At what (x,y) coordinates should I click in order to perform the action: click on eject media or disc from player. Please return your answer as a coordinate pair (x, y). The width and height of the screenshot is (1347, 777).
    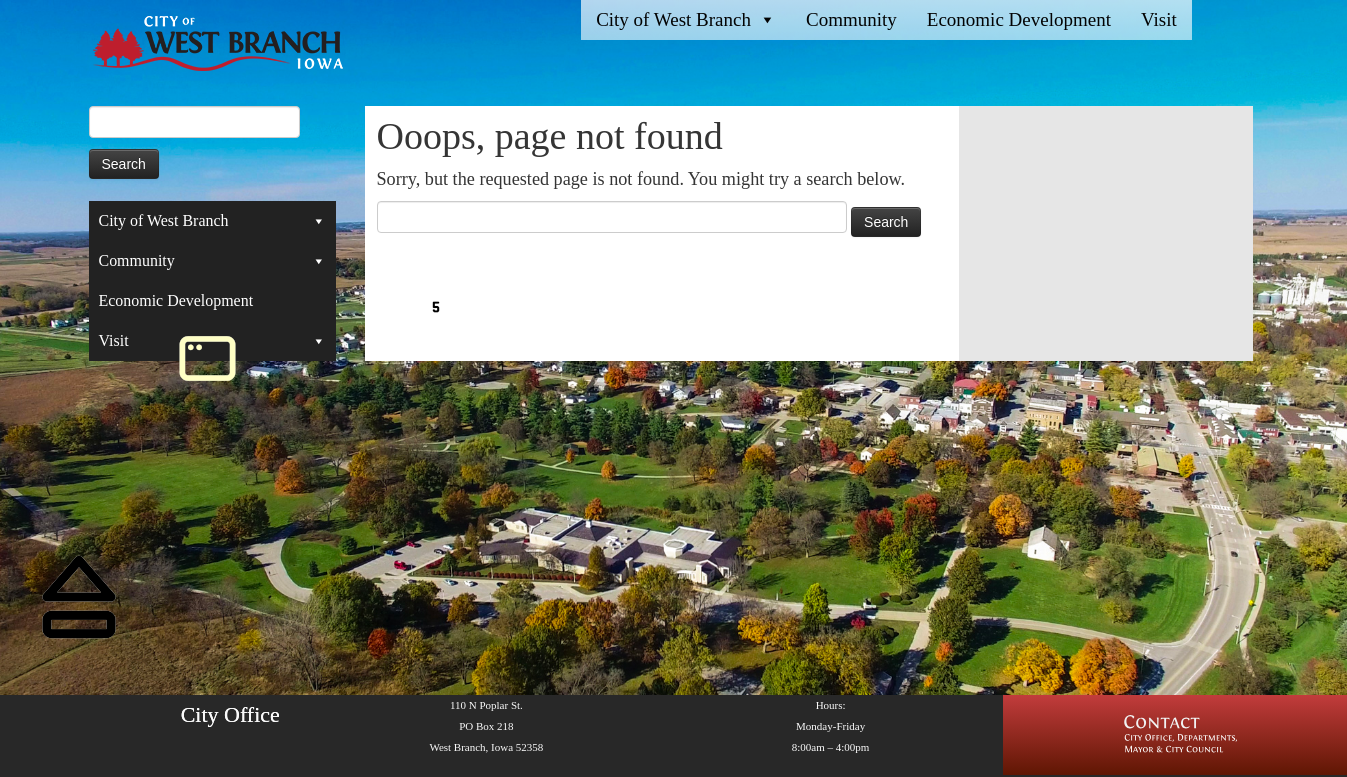
    Looking at the image, I should click on (79, 597).